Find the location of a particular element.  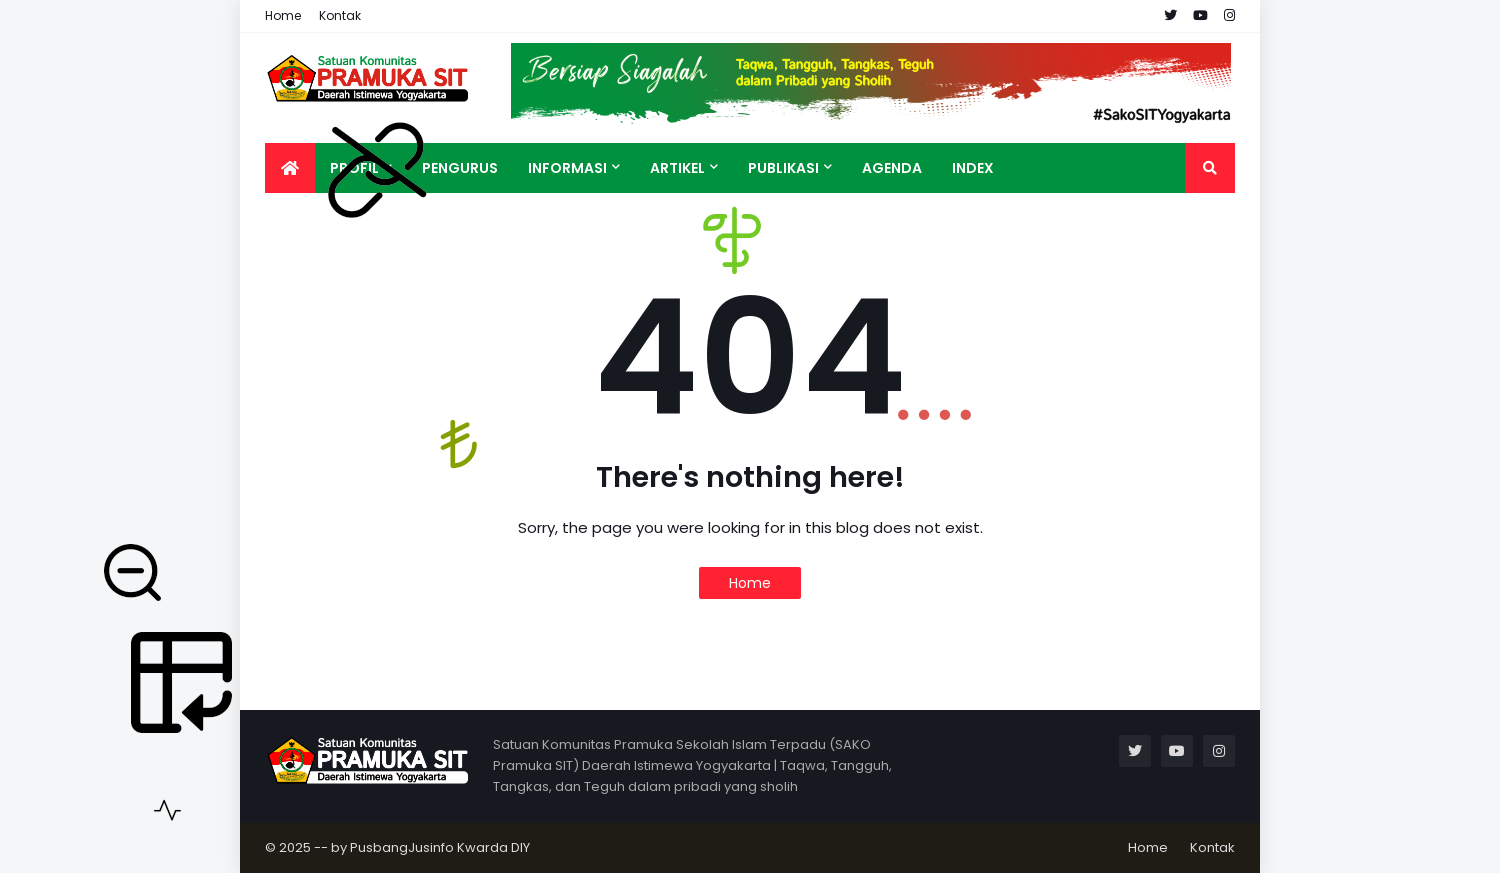

remove a hyperlink is located at coordinates (376, 170).